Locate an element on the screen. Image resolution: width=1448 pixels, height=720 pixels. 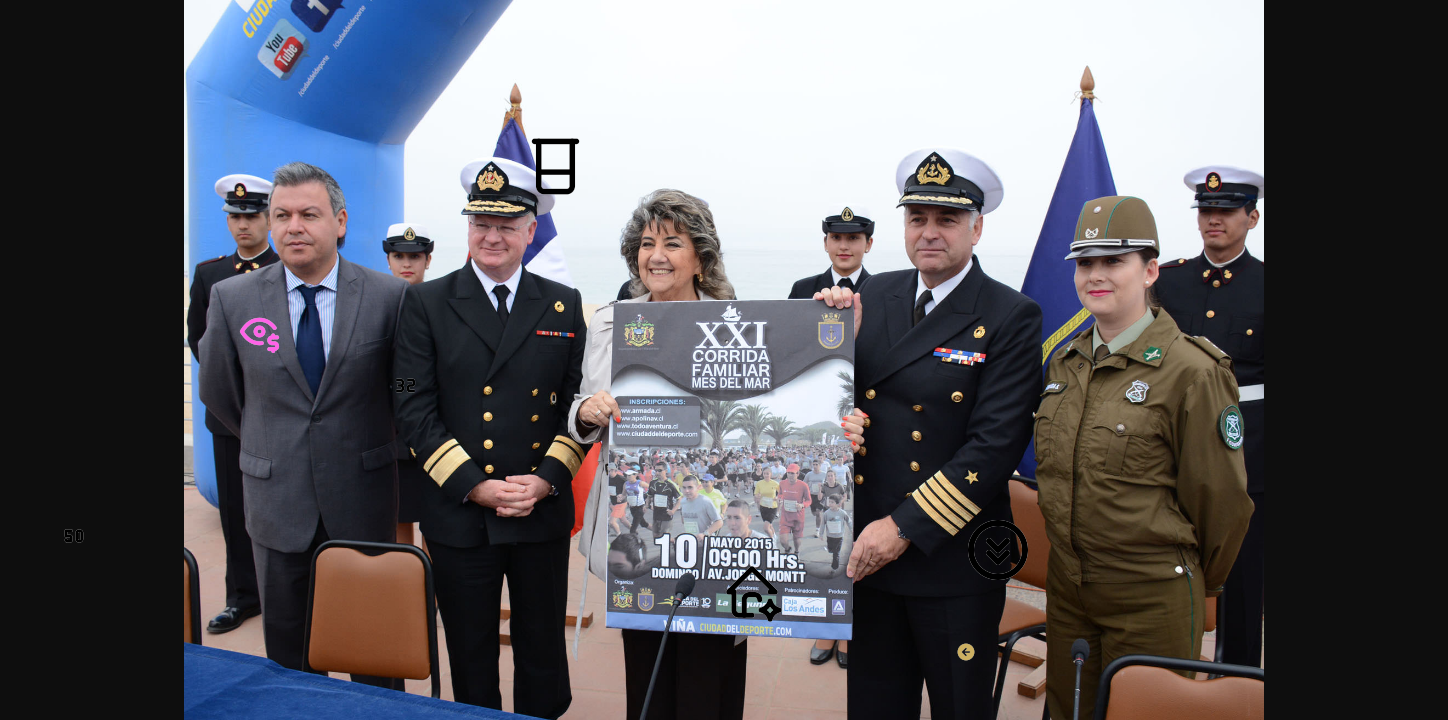
scroll down or view more content is located at coordinates (998, 550).